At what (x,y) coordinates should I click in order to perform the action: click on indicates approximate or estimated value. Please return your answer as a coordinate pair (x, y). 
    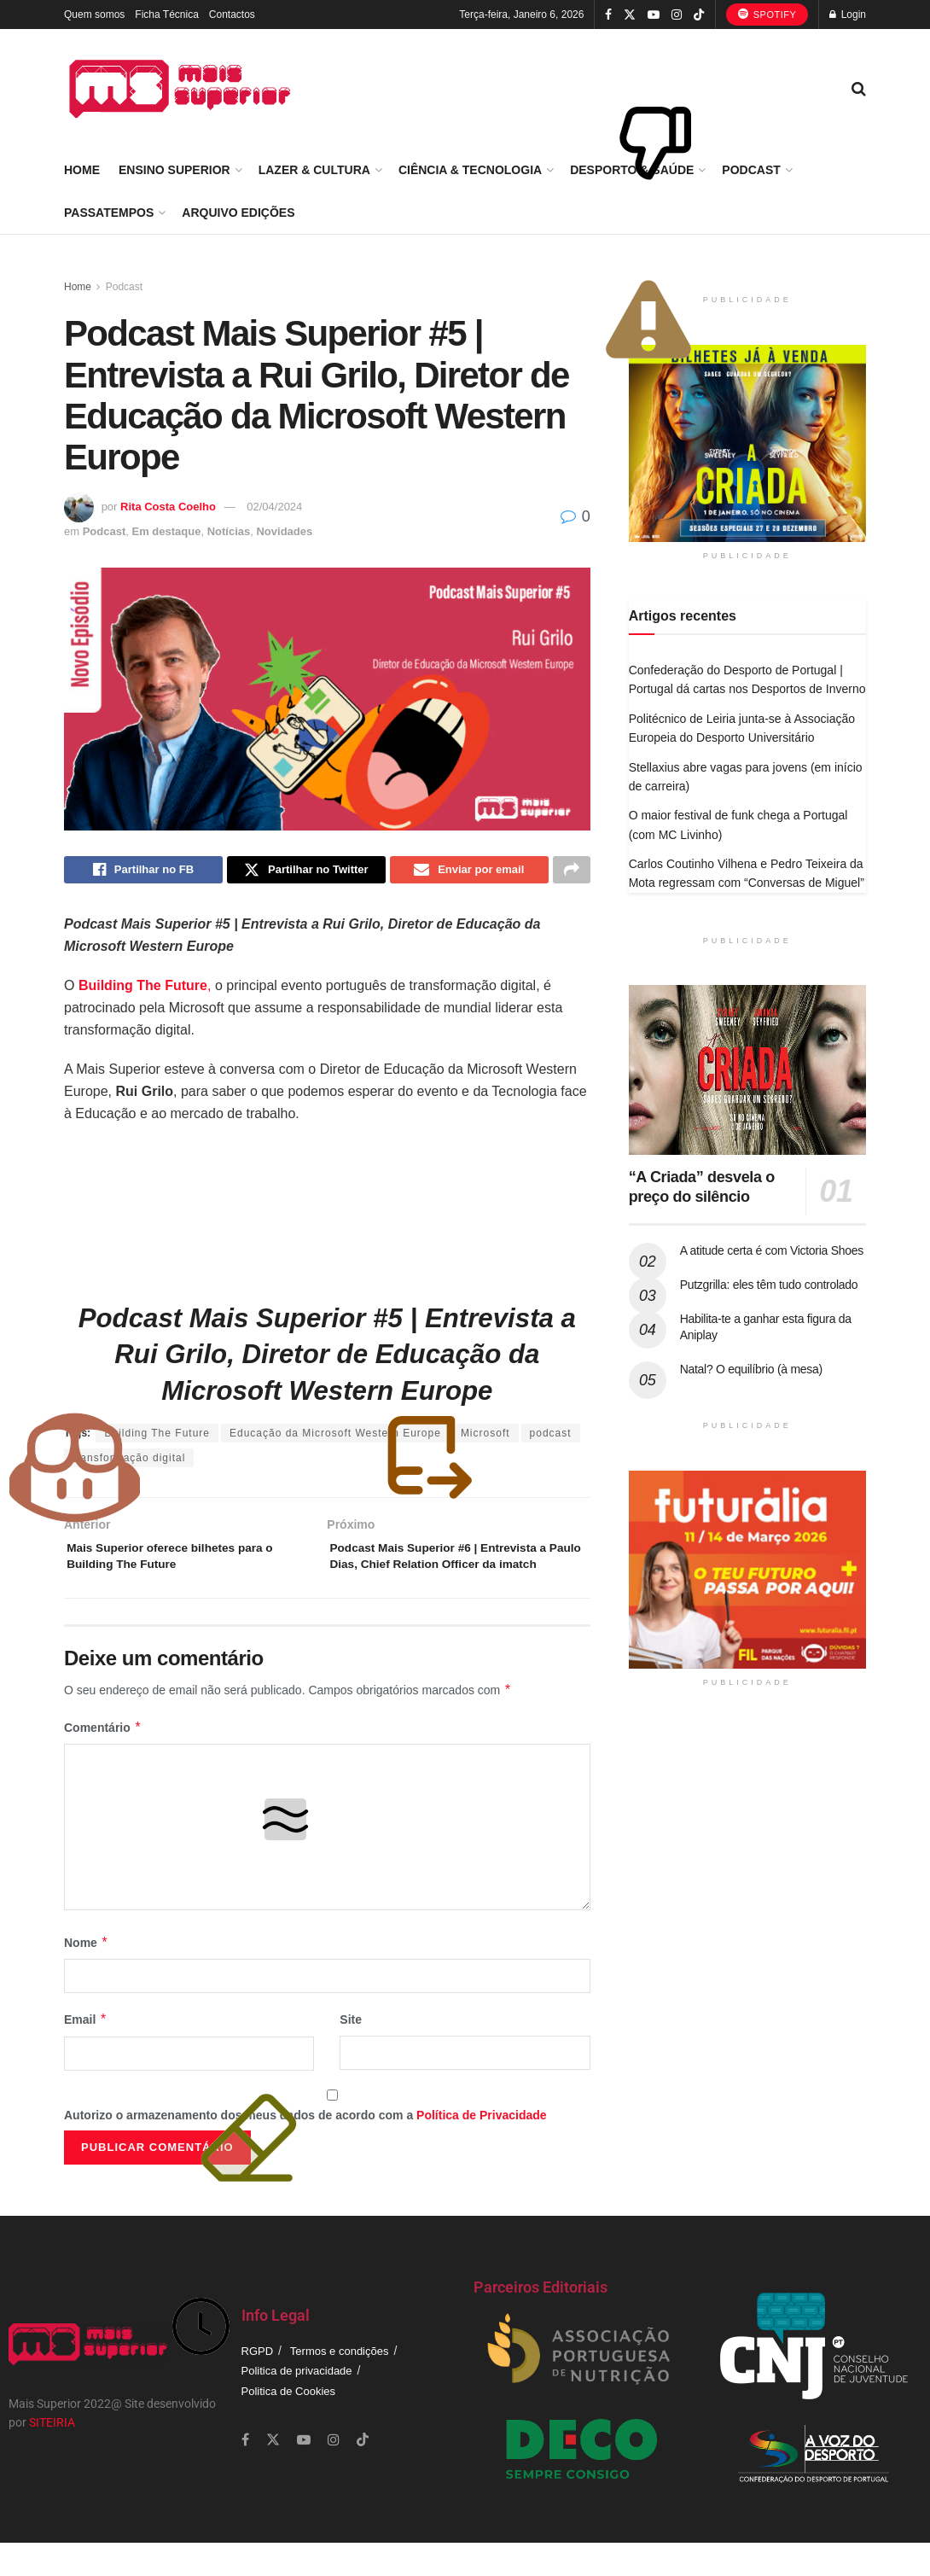
    Looking at the image, I should click on (285, 1819).